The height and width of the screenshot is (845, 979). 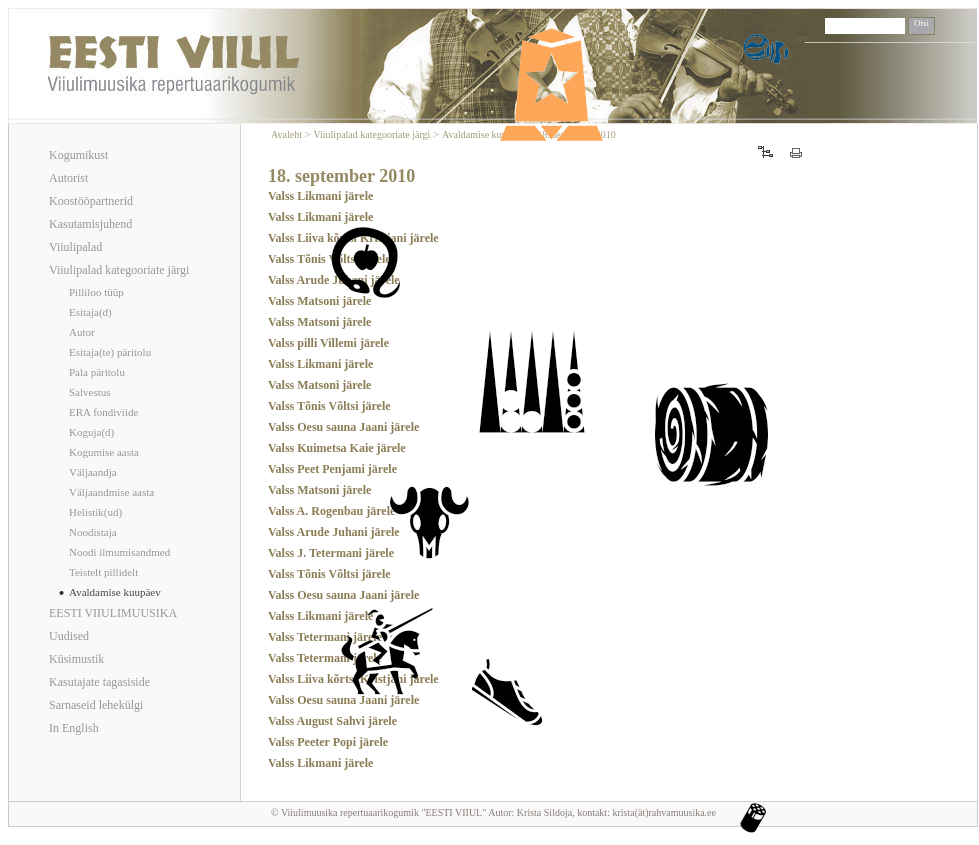 I want to click on indicates a temptation or forbidden choice in gameplay, so click(x=366, y=262).